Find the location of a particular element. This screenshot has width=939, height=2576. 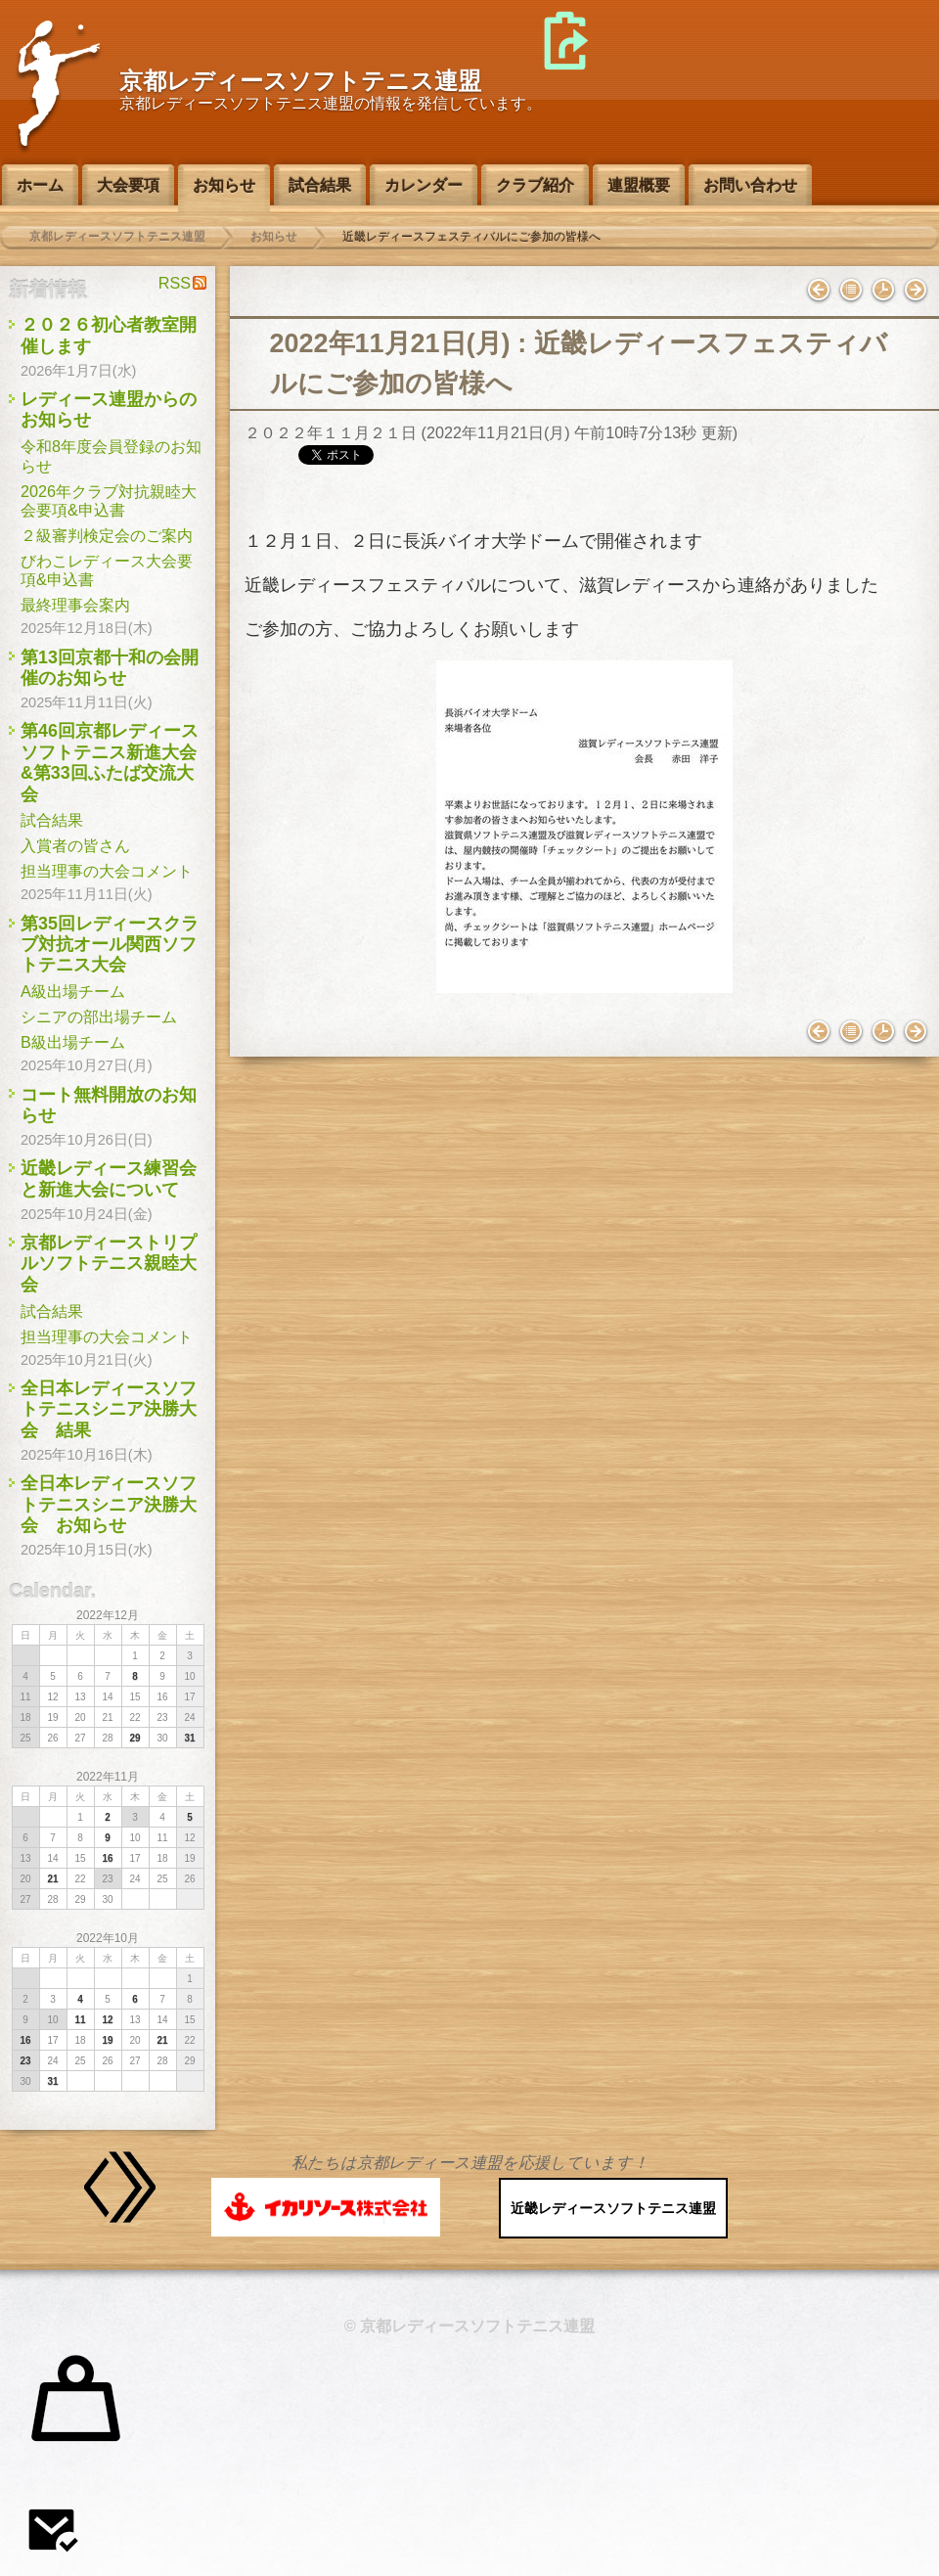

Cloudflare Workers logo is located at coordinates (119, 2187).